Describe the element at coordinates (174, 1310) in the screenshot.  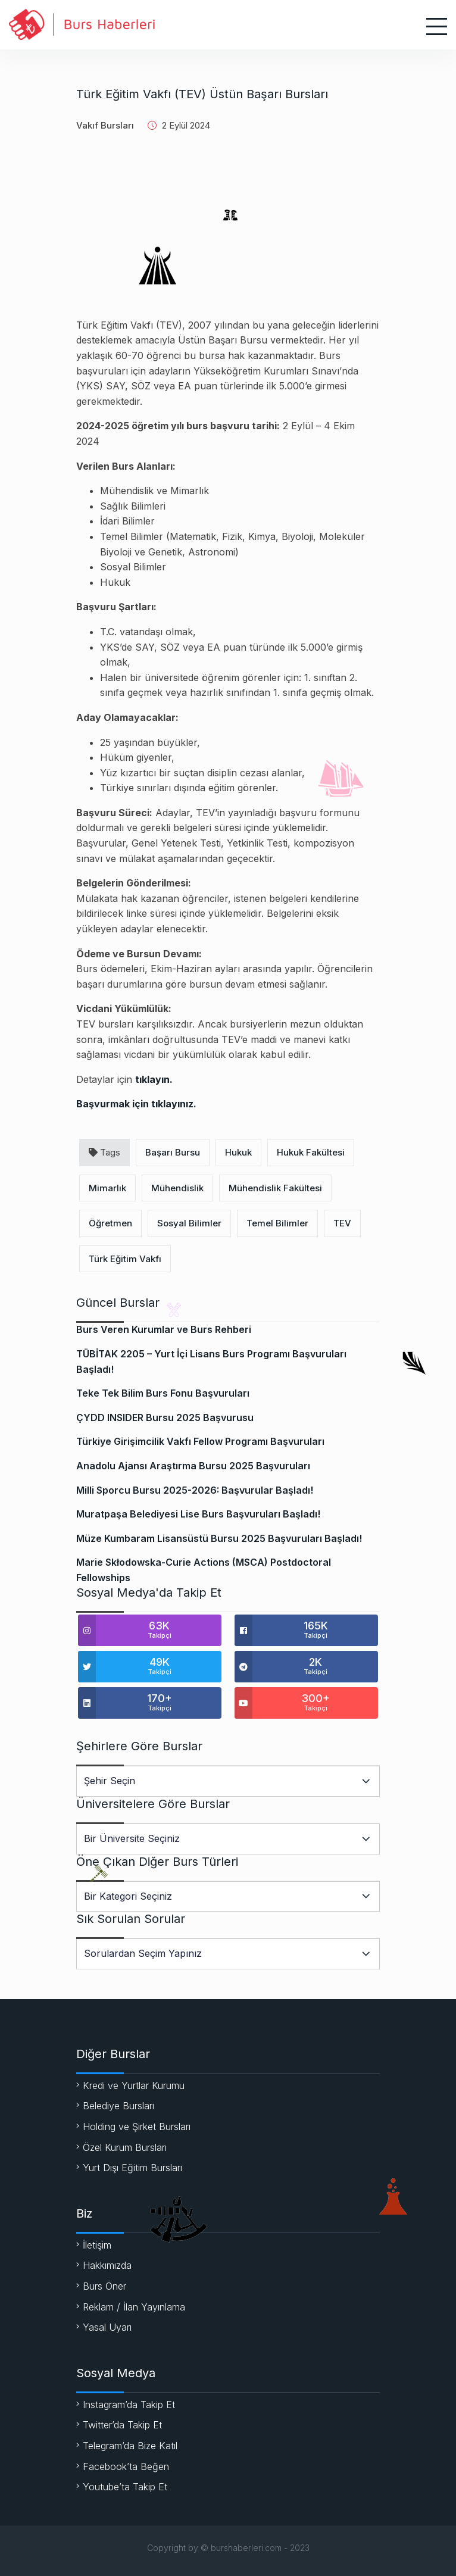
I see `access laboratory or science features` at that location.